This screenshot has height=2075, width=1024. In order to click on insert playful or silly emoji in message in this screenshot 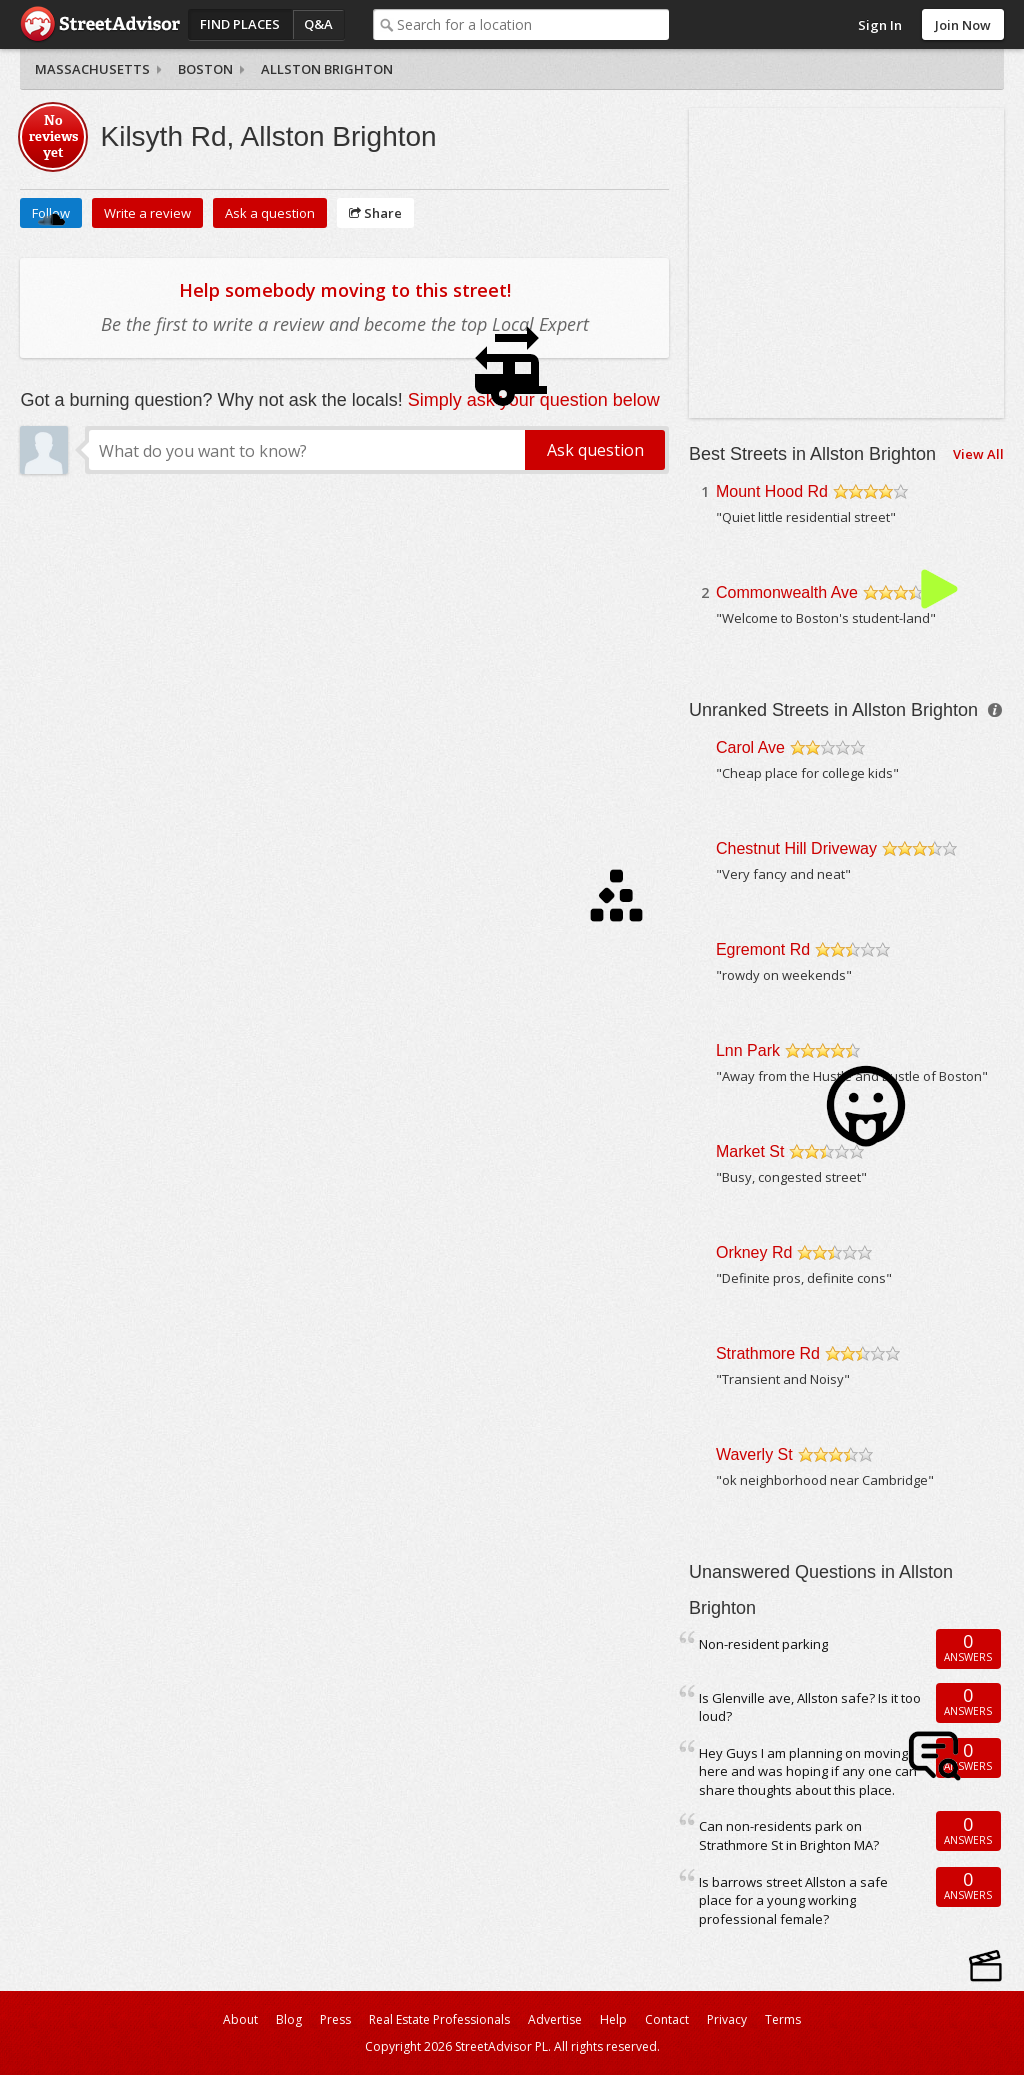, I will do `click(866, 1105)`.